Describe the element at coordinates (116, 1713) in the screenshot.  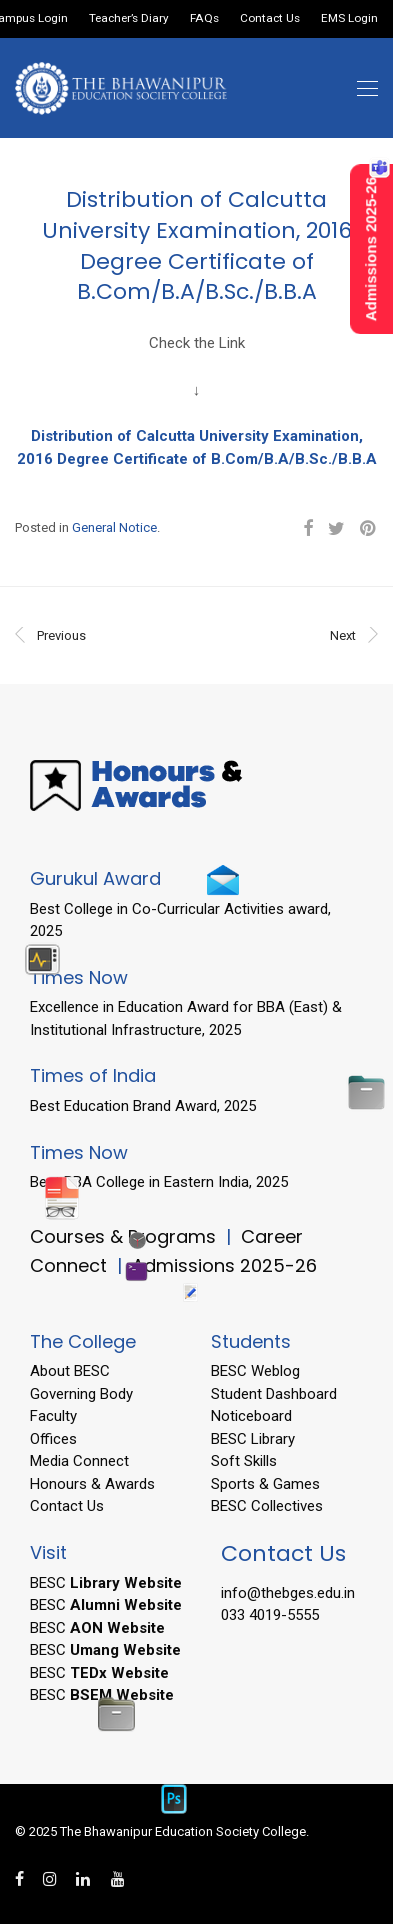
I see `open the file manager app` at that location.